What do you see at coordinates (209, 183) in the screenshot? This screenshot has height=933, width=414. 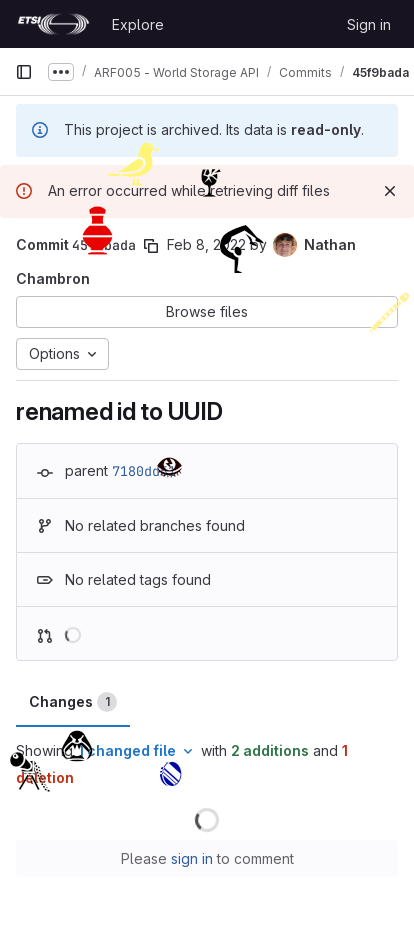 I see `indicates fragile item or breakable content` at bounding box center [209, 183].